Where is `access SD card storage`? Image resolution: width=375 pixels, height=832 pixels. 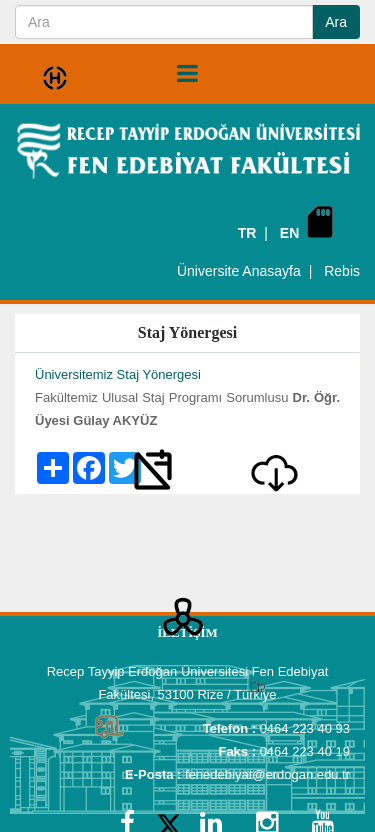 access SD card storage is located at coordinates (320, 222).